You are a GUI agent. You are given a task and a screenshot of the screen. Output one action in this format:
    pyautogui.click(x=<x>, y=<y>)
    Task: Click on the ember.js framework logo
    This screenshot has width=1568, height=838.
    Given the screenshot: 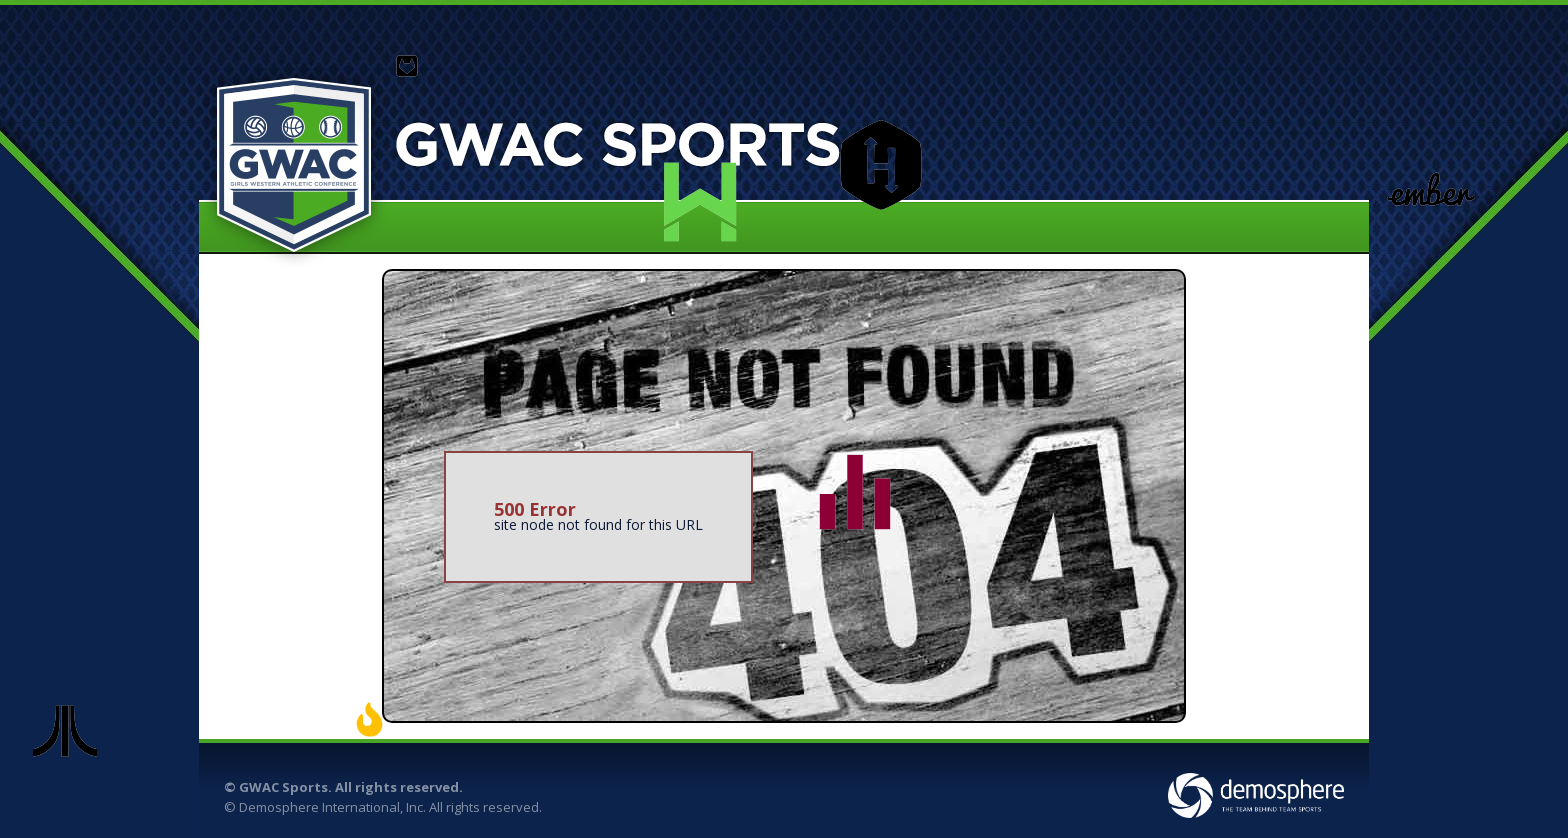 What is the action you would take?
    pyautogui.click(x=1431, y=197)
    